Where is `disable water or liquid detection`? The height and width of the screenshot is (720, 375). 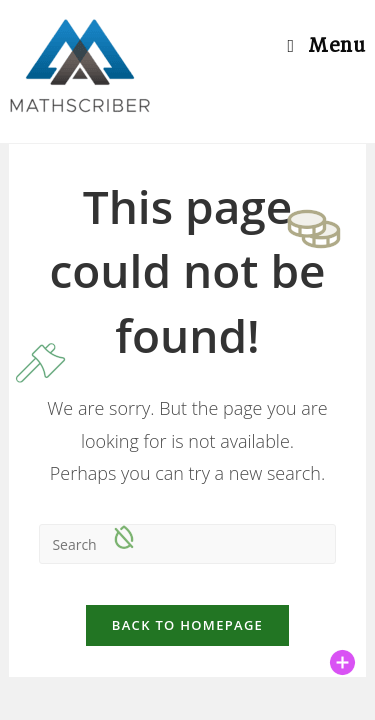
disable water or liquid detection is located at coordinates (124, 538).